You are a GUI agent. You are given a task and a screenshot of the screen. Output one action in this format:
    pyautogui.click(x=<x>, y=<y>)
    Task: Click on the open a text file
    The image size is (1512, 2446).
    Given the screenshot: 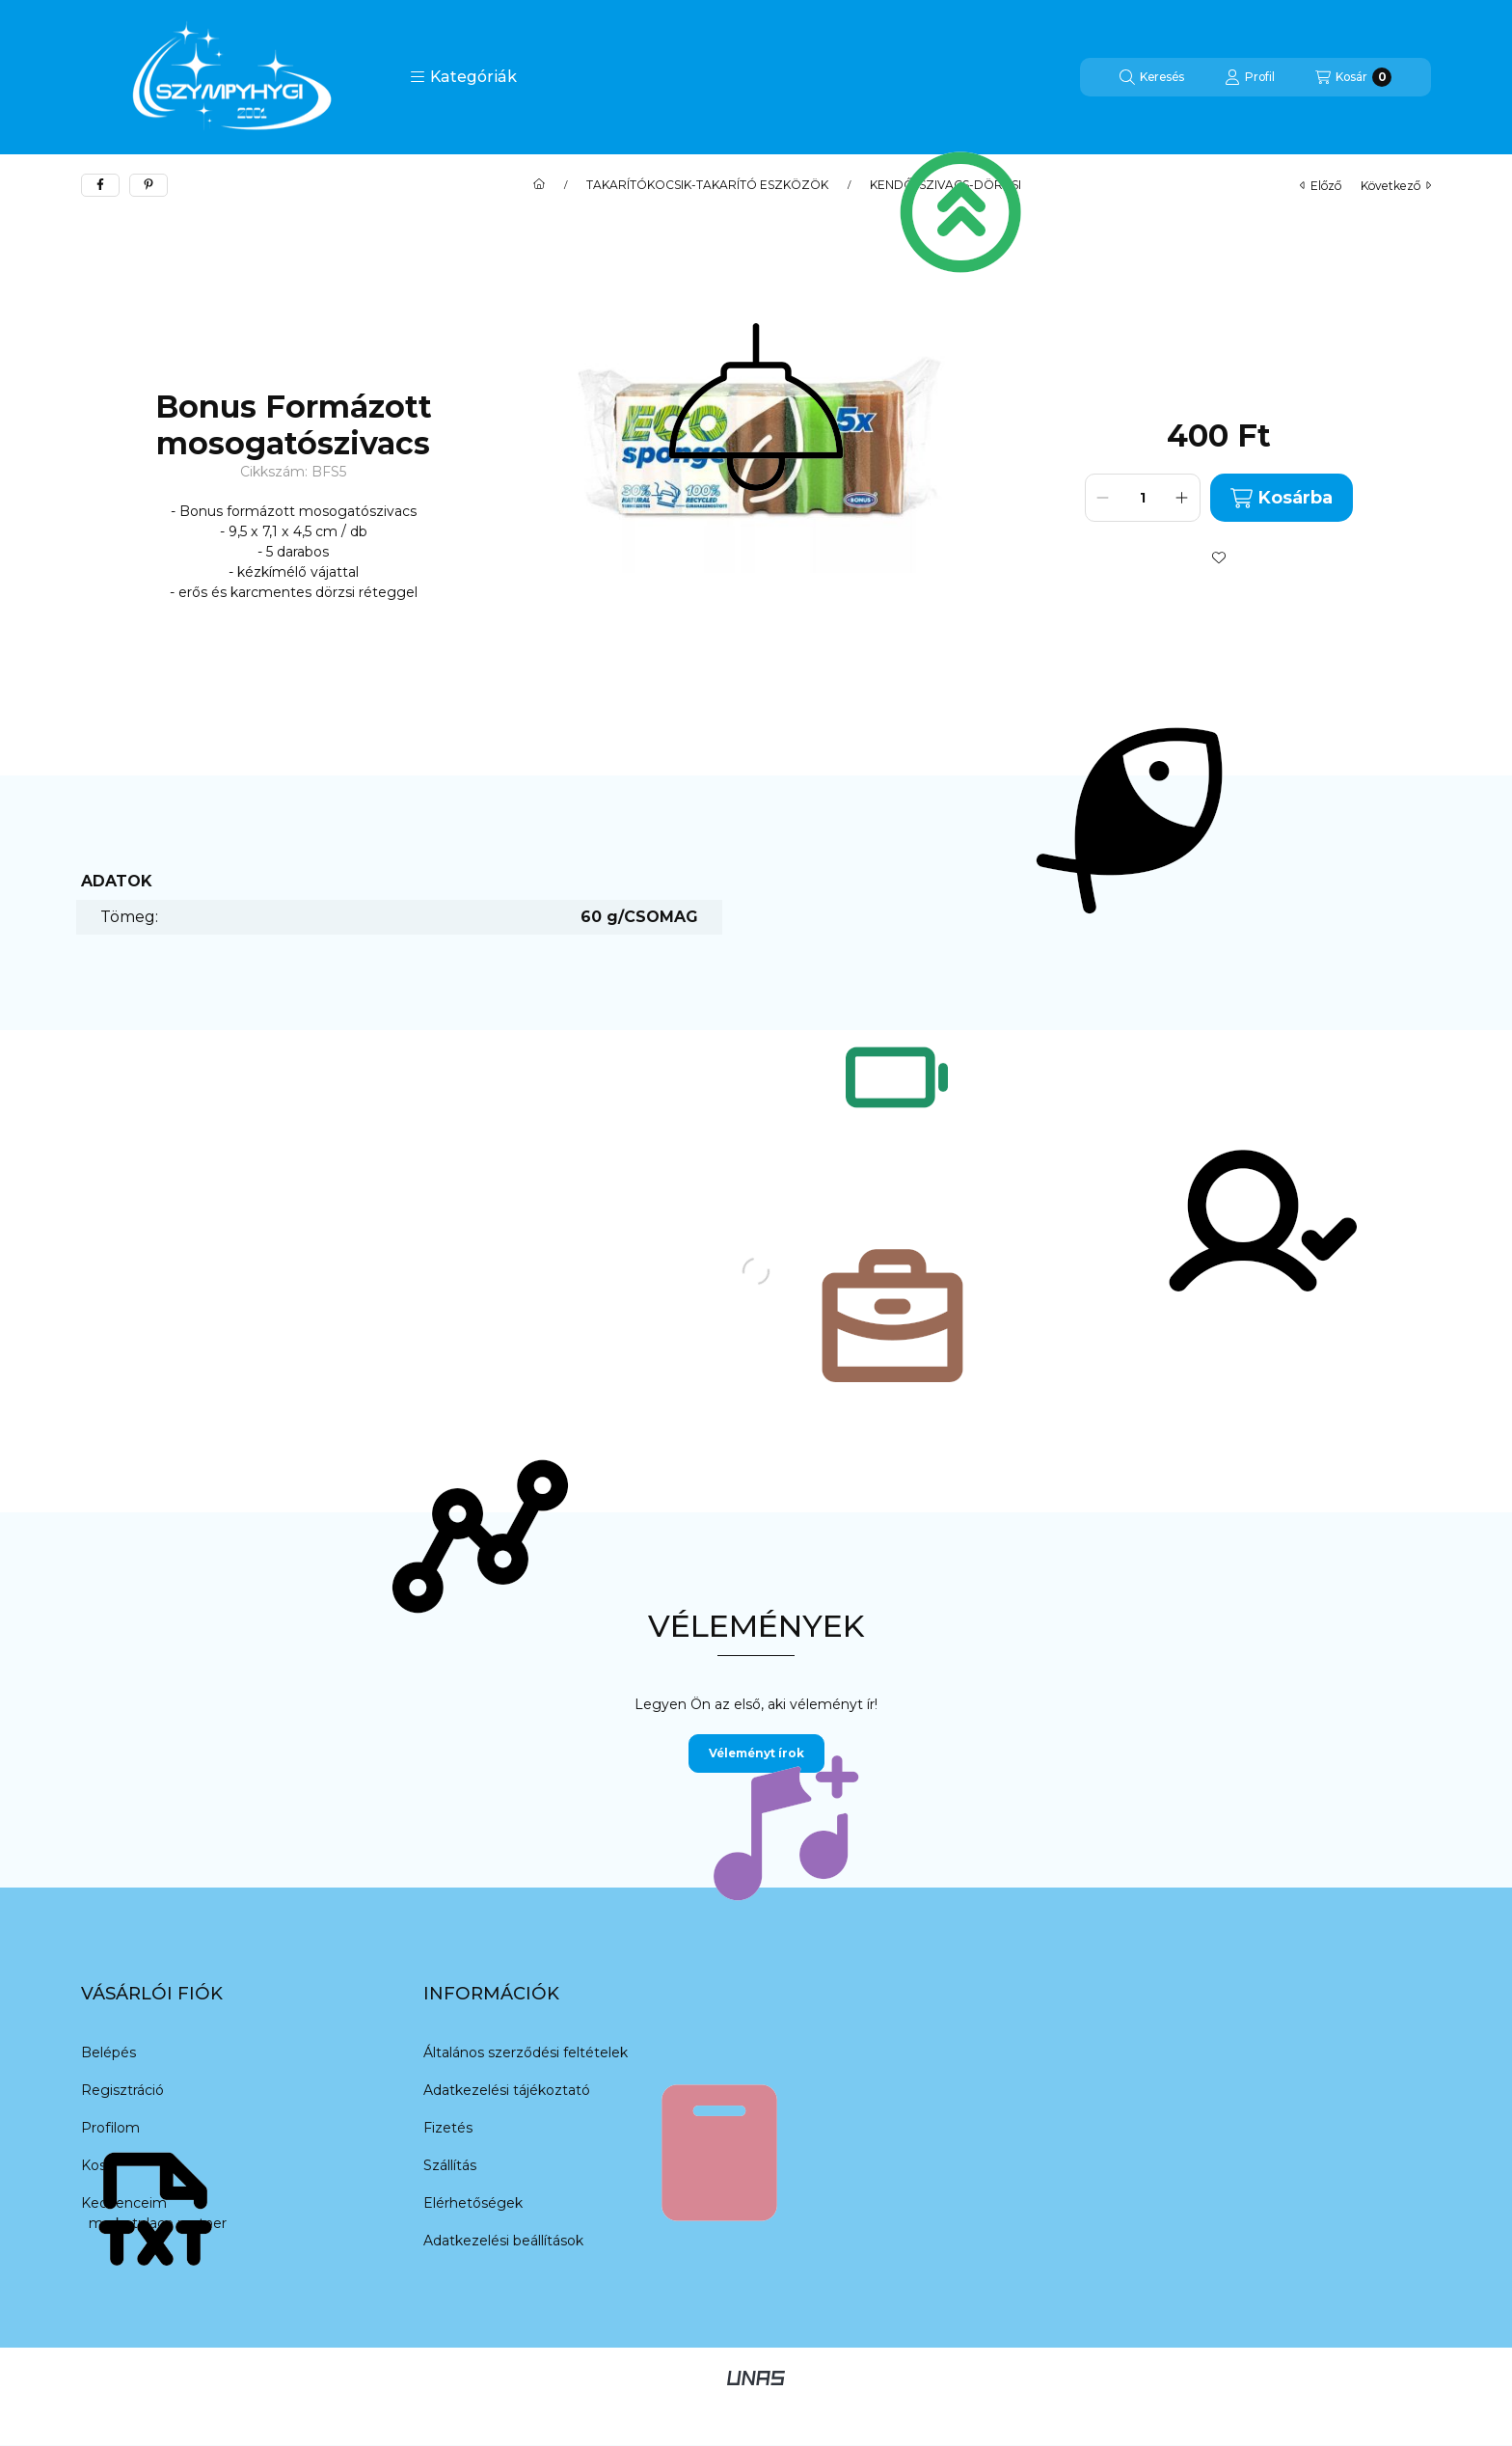 What is the action you would take?
    pyautogui.click(x=155, y=2214)
    